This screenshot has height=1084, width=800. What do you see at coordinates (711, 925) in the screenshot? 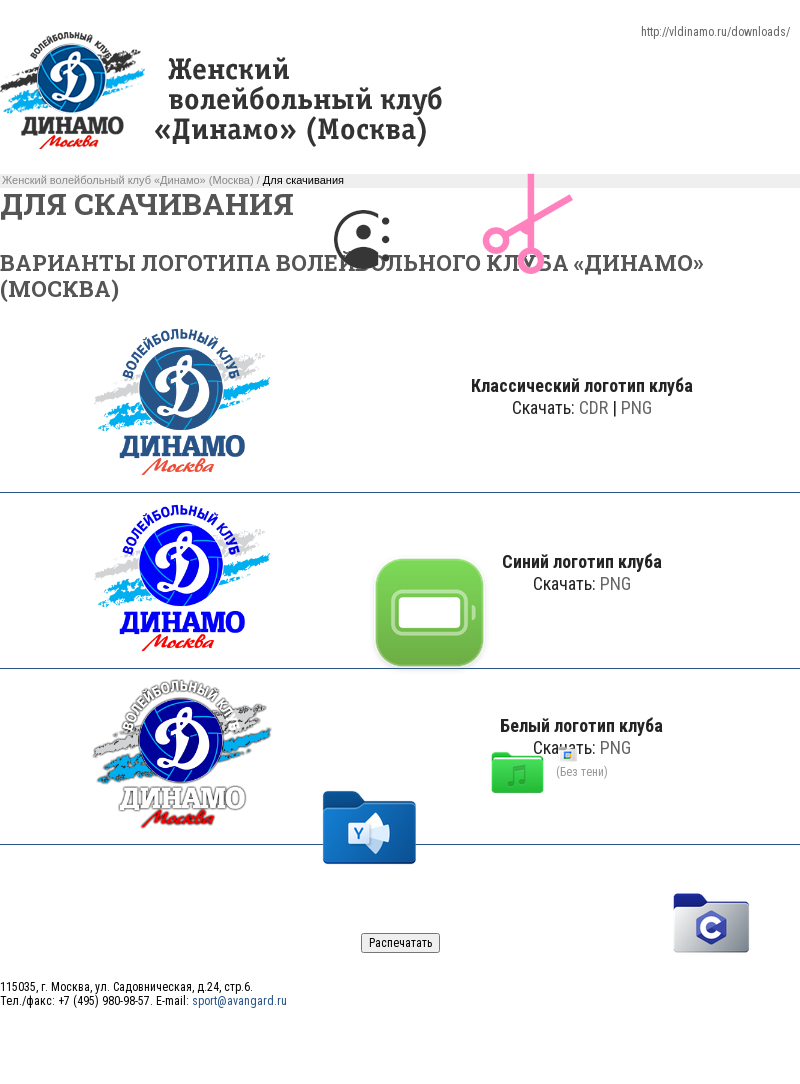
I see `open folder containing C programming files` at bounding box center [711, 925].